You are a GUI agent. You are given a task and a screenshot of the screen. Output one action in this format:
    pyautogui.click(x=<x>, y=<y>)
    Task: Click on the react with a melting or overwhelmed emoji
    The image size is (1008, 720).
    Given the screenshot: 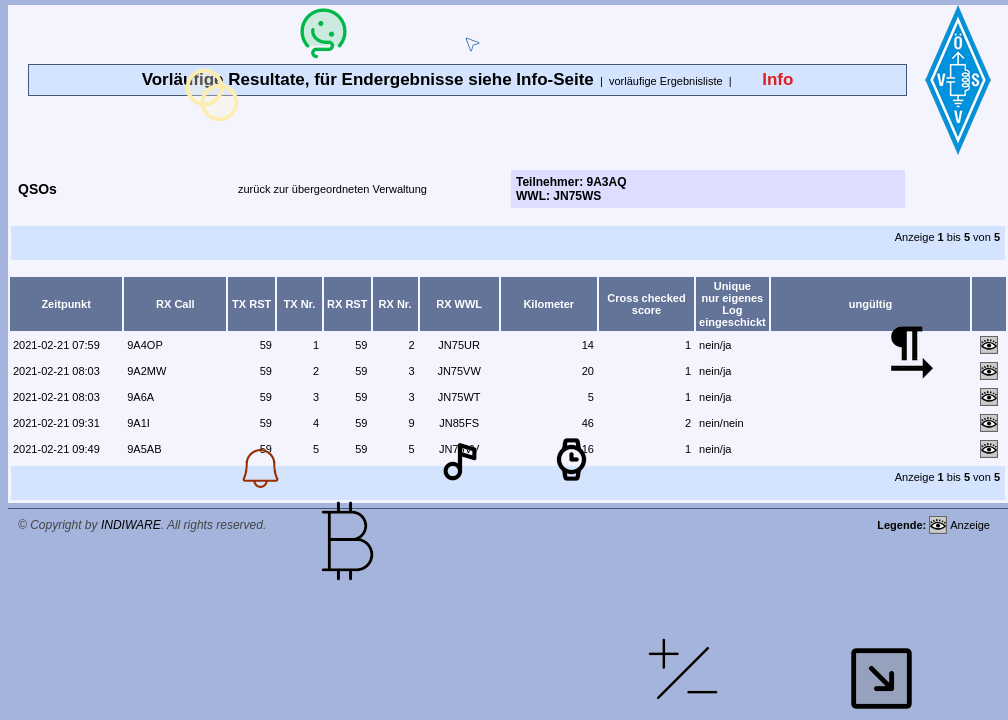 What is the action you would take?
    pyautogui.click(x=323, y=31)
    